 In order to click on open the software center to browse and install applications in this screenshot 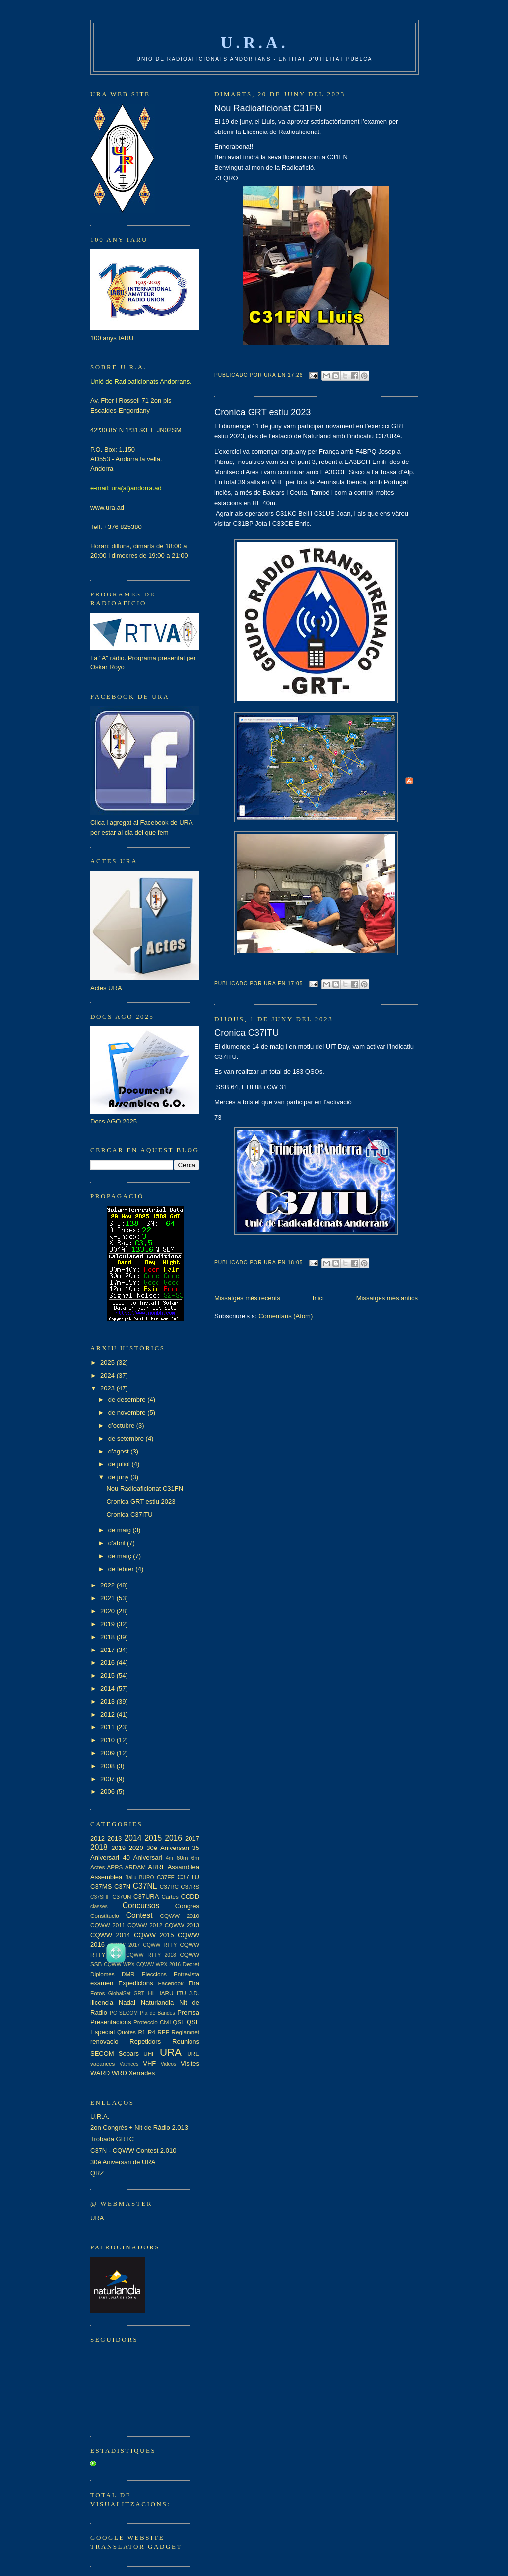, I will do `click(409, 781)`.